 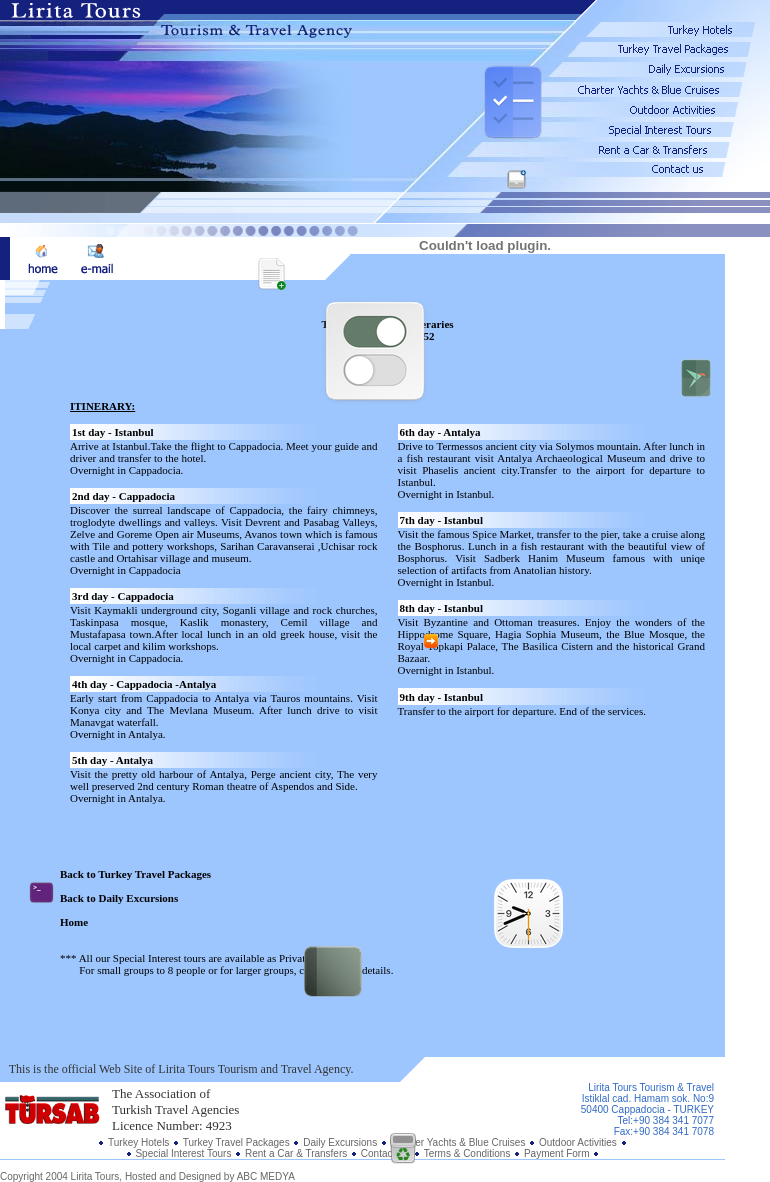 What do you see at coordinates (528, 913) in the screenshot?
I see `open the clock app` at bounding box center [528, 913].